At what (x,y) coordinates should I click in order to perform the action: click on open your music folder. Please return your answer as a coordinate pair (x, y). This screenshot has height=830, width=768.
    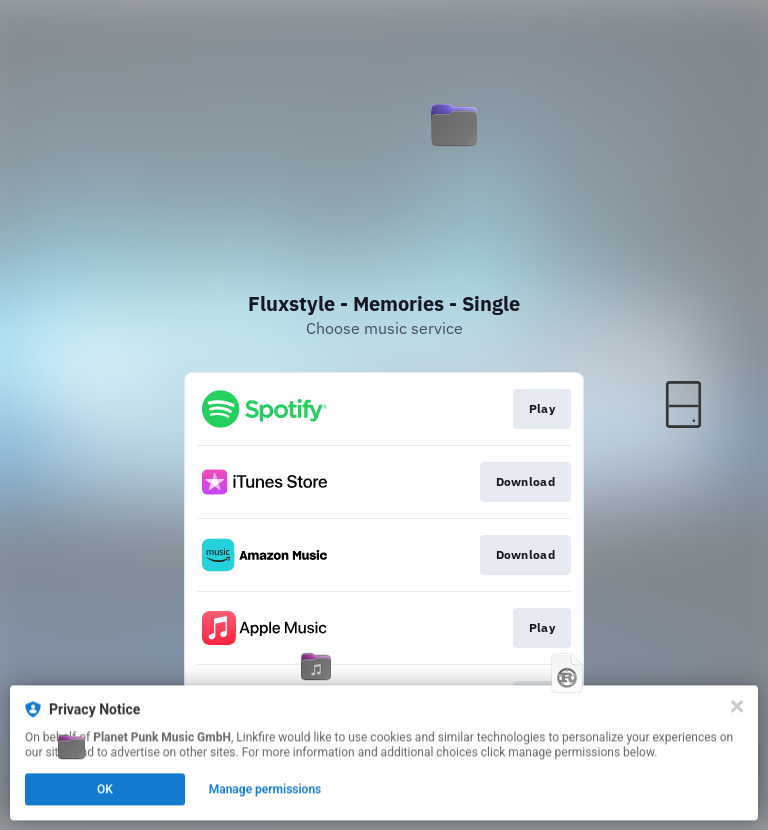
    Looking at the image, I should click on (316, 666).